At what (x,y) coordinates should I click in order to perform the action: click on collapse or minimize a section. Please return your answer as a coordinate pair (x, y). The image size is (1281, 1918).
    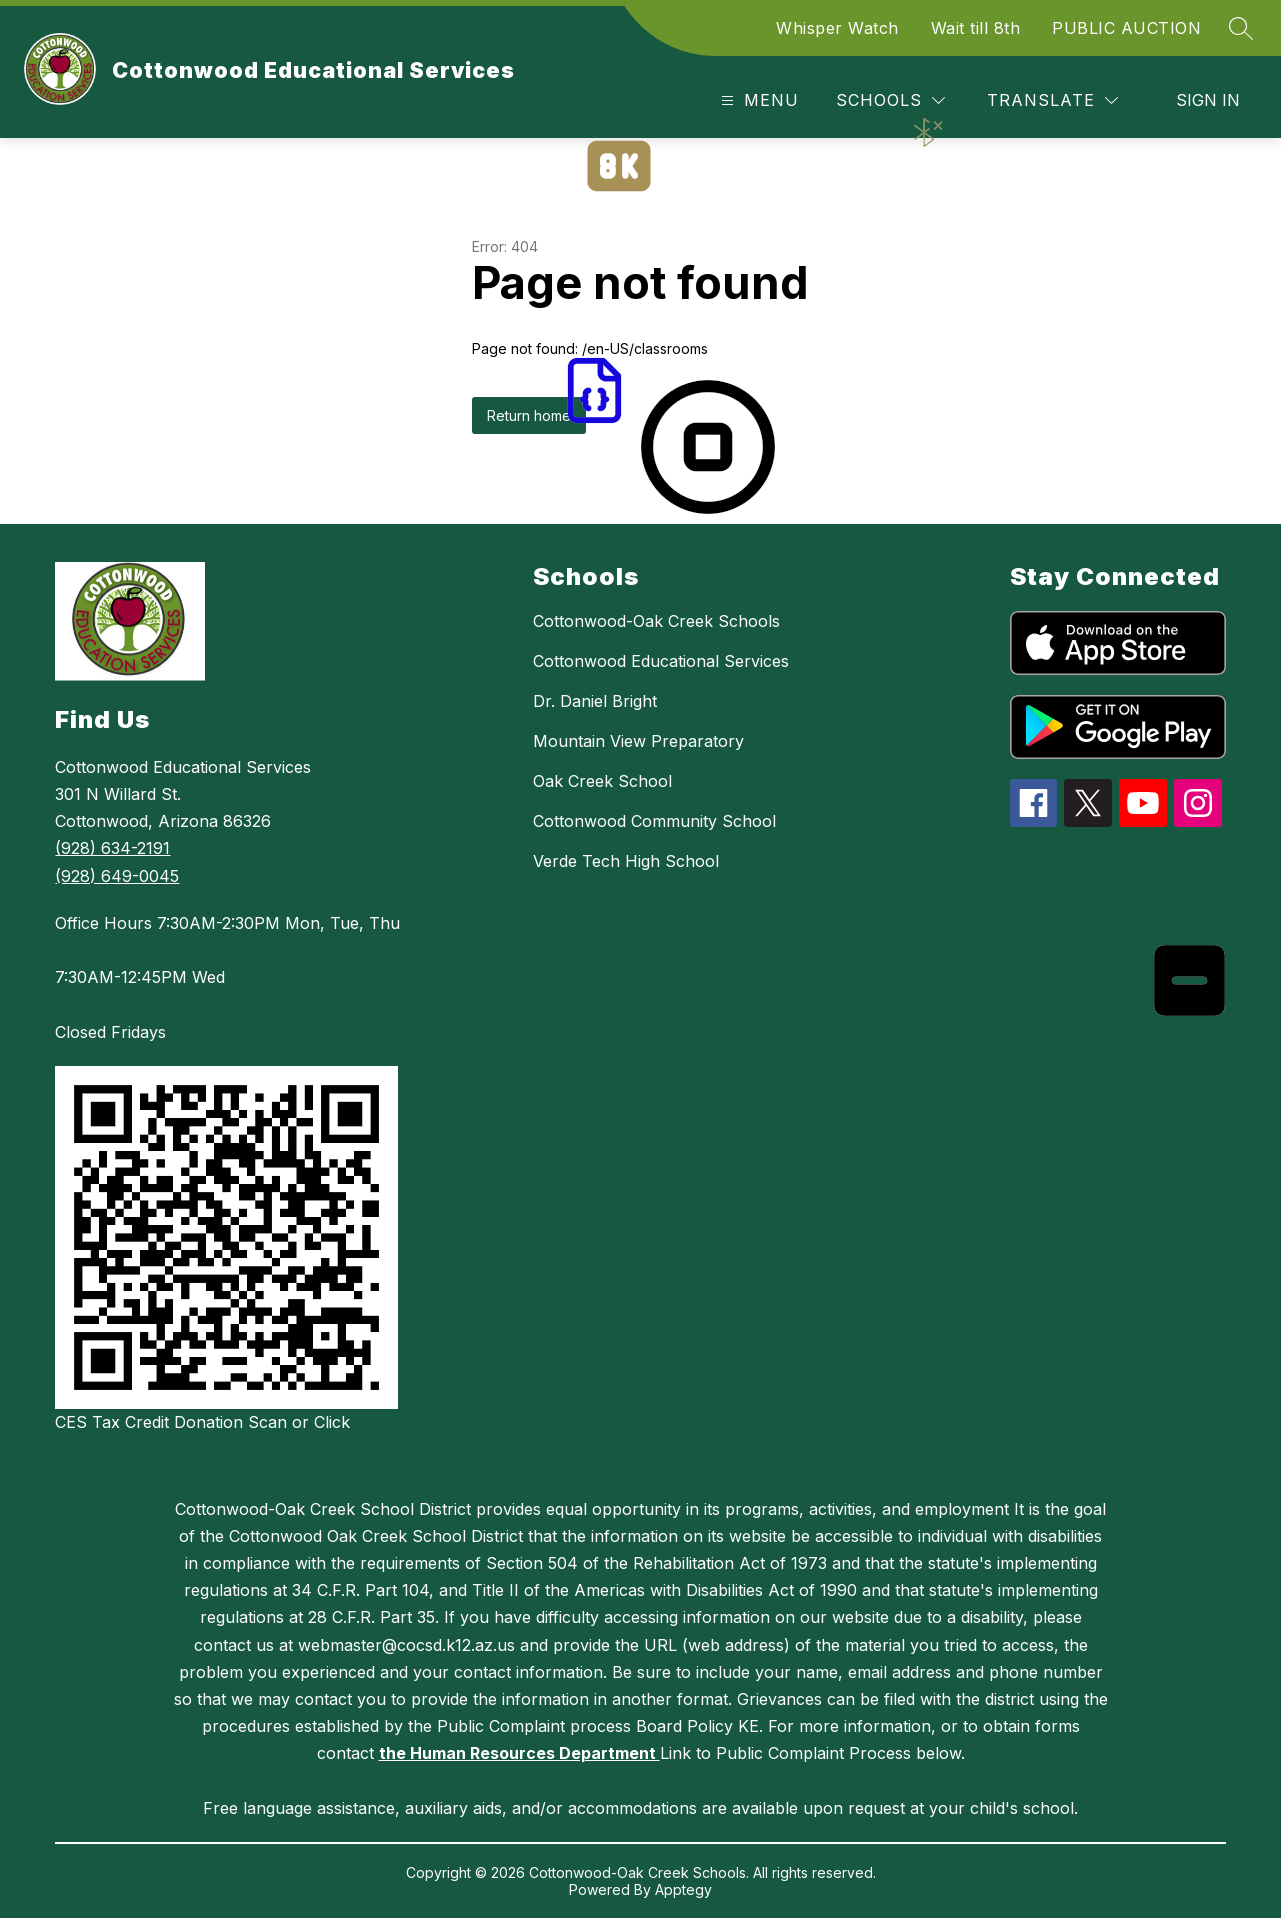
    Looking at the image, I should click on (1189, 980).